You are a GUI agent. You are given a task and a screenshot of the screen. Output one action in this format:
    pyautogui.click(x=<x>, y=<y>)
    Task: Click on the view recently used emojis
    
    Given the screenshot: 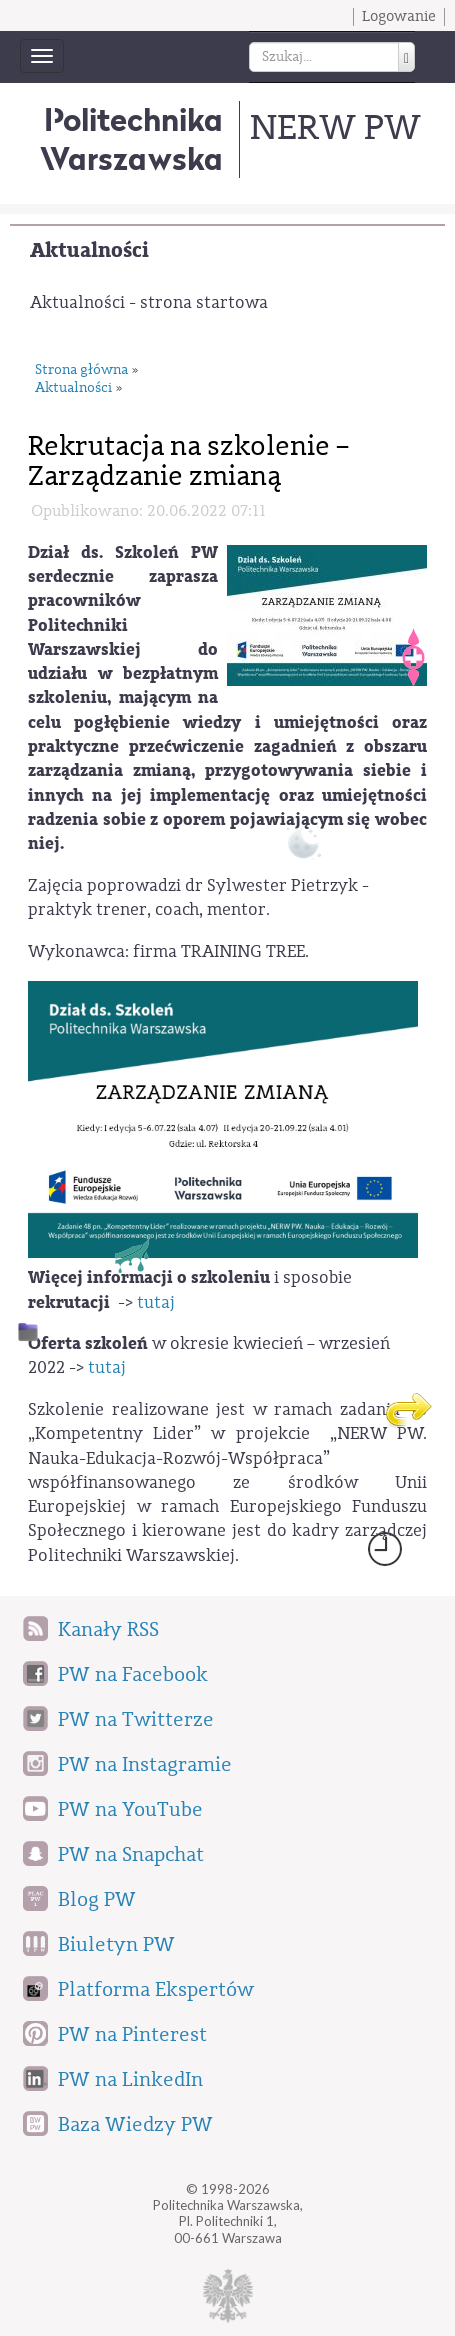 What is the action you would take?
    pyautogui.click(x=385, y=1549)
    